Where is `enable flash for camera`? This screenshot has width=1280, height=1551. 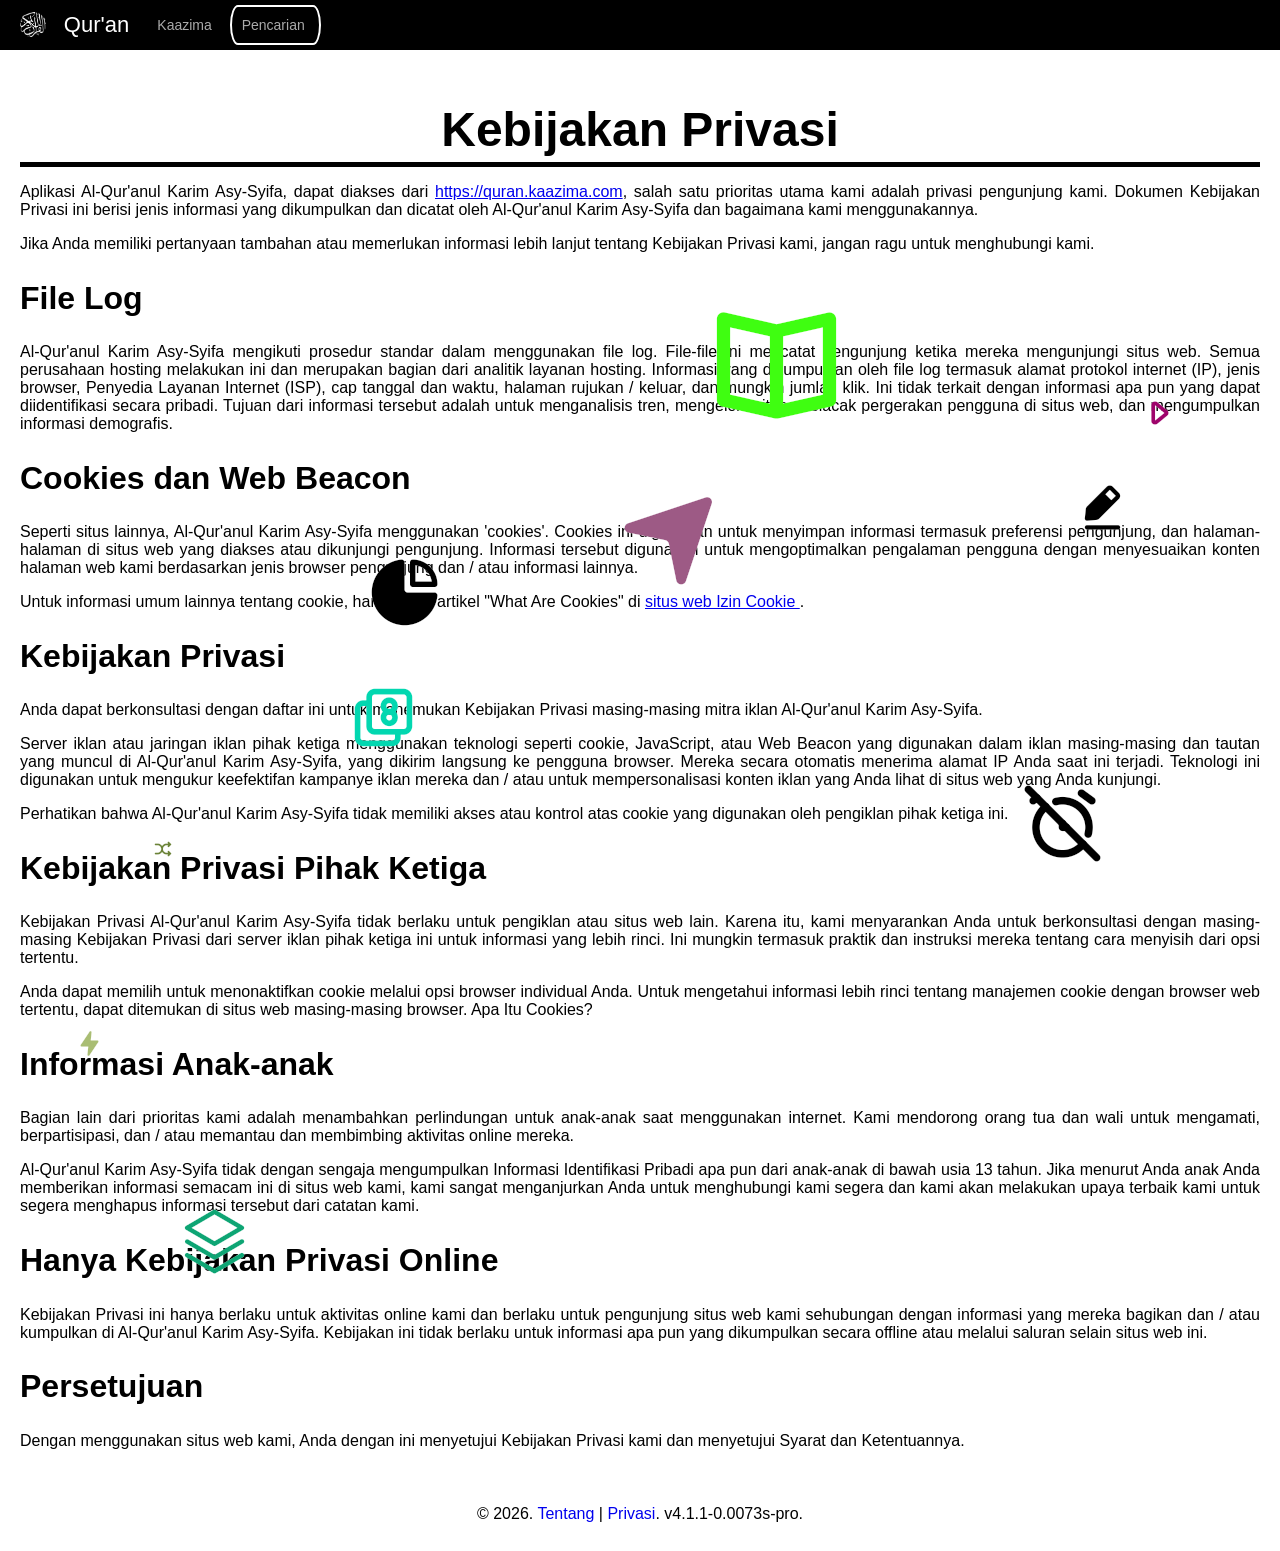 enable flash for camera is located at coordinates (89, 1043).